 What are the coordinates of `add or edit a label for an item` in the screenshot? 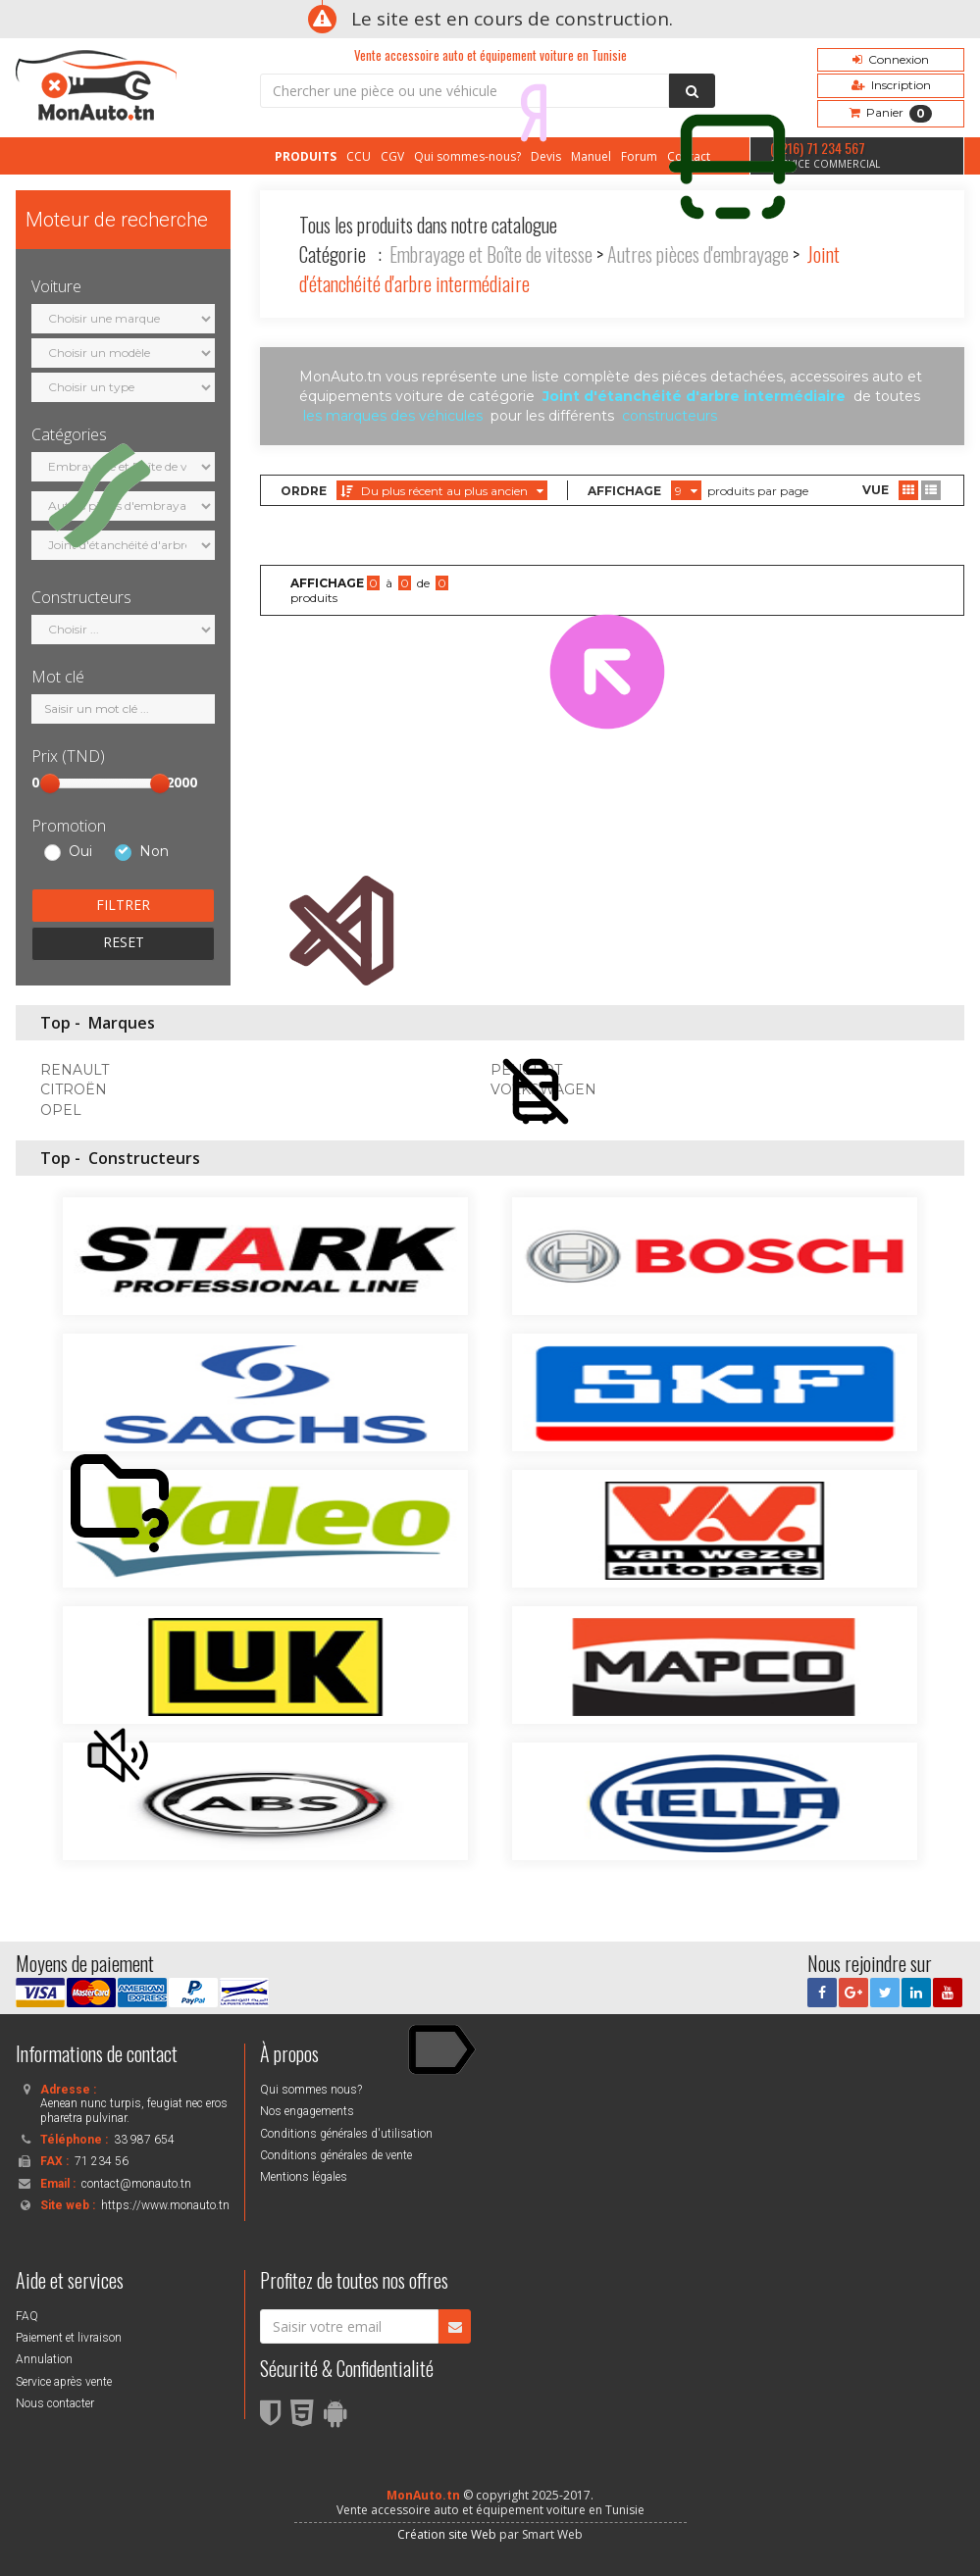 It's located at (440, 2049).